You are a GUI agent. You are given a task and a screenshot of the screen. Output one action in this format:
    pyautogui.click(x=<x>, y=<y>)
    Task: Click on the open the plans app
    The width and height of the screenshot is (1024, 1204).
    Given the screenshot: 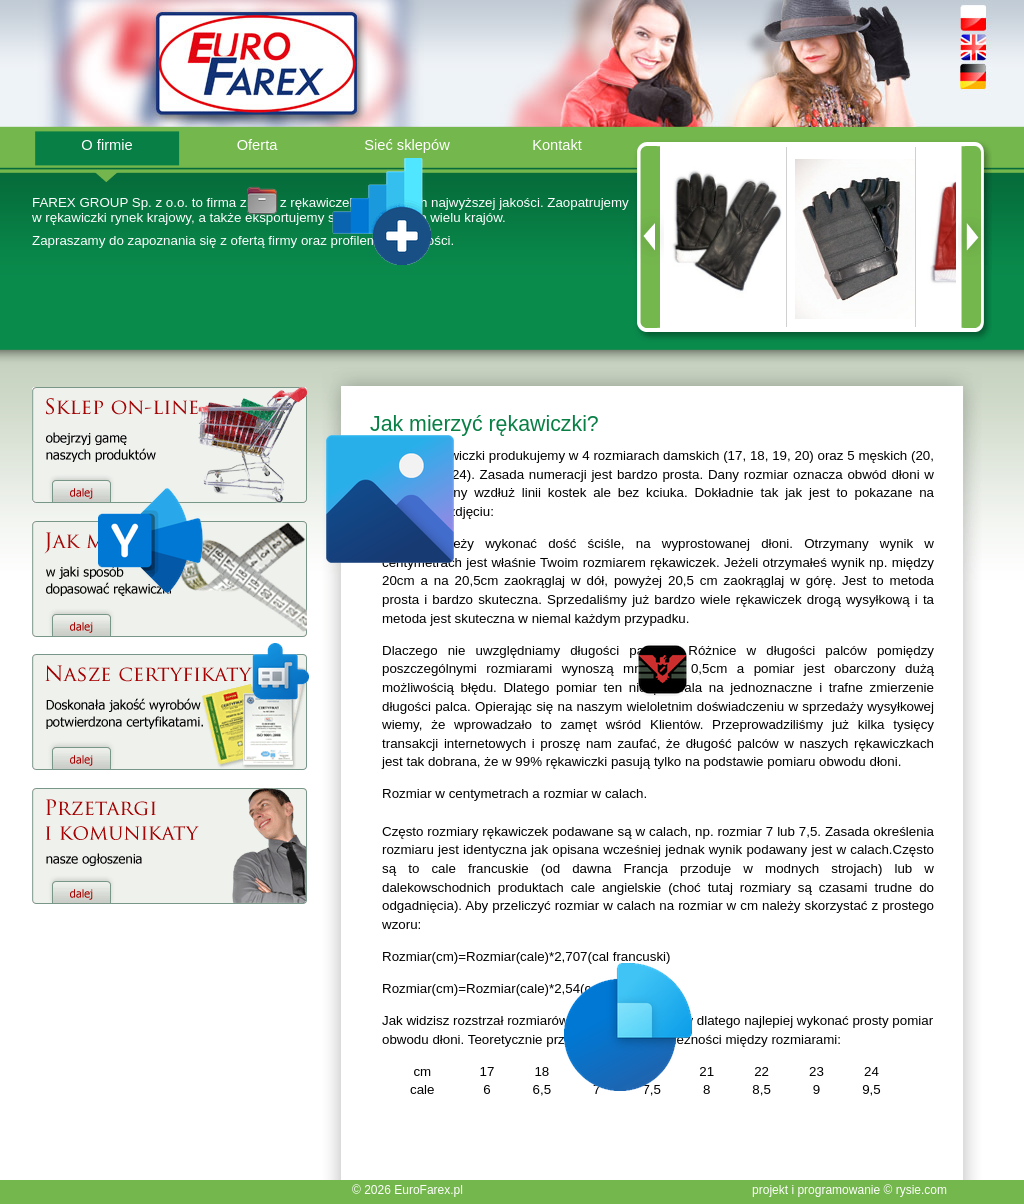 What is the action you would take?
    pyautogui.click(x=377, y=211)
    